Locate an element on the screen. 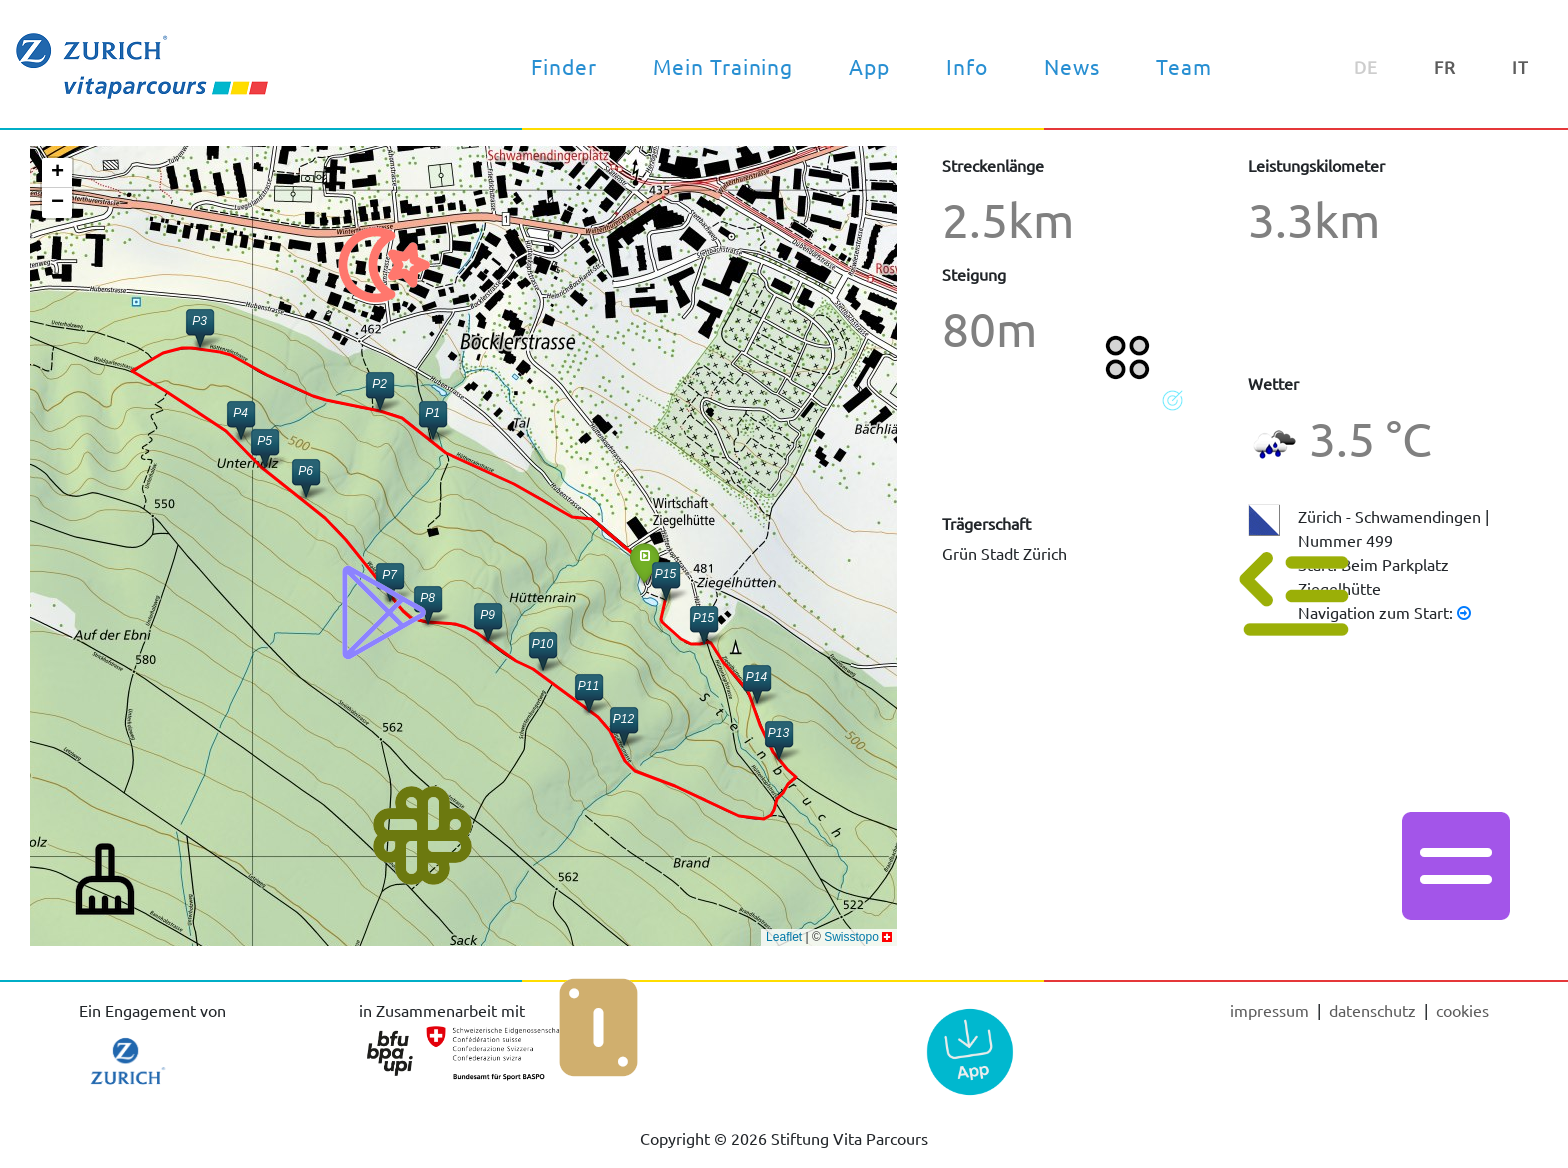 The height and width of the screenshot is (1168, 1568). indicates equality or comparison between values is located at coordinates (1456, 866).